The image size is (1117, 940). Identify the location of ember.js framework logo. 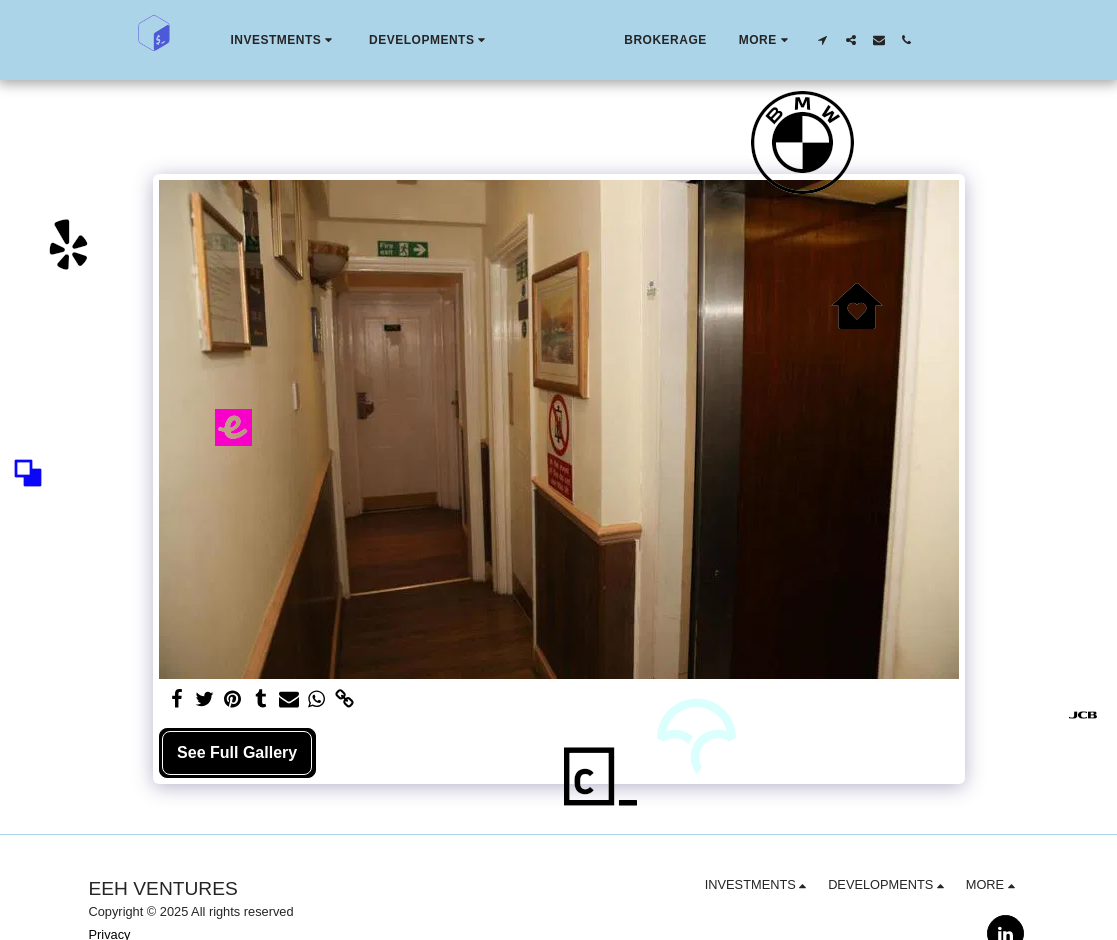
(233, 427).